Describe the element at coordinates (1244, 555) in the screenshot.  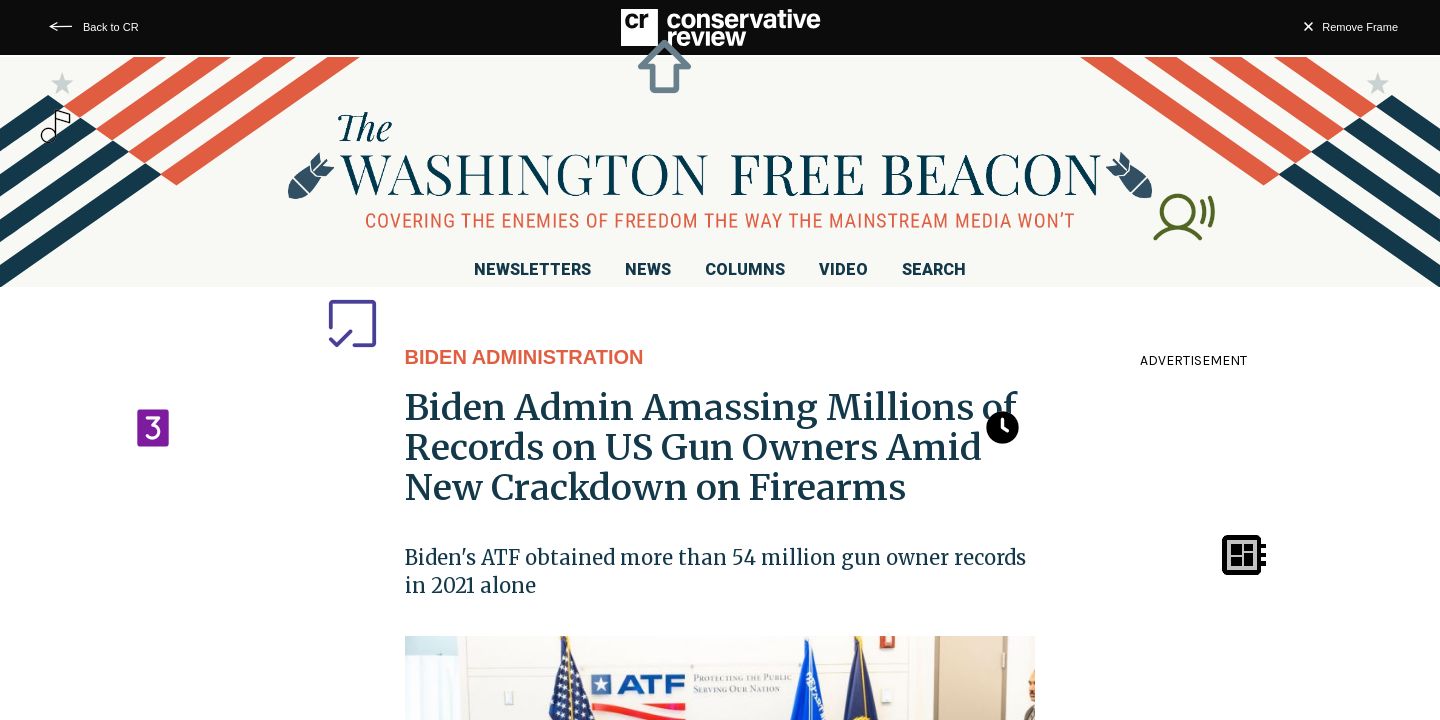
I see `access developer or hardware settings` at that location.